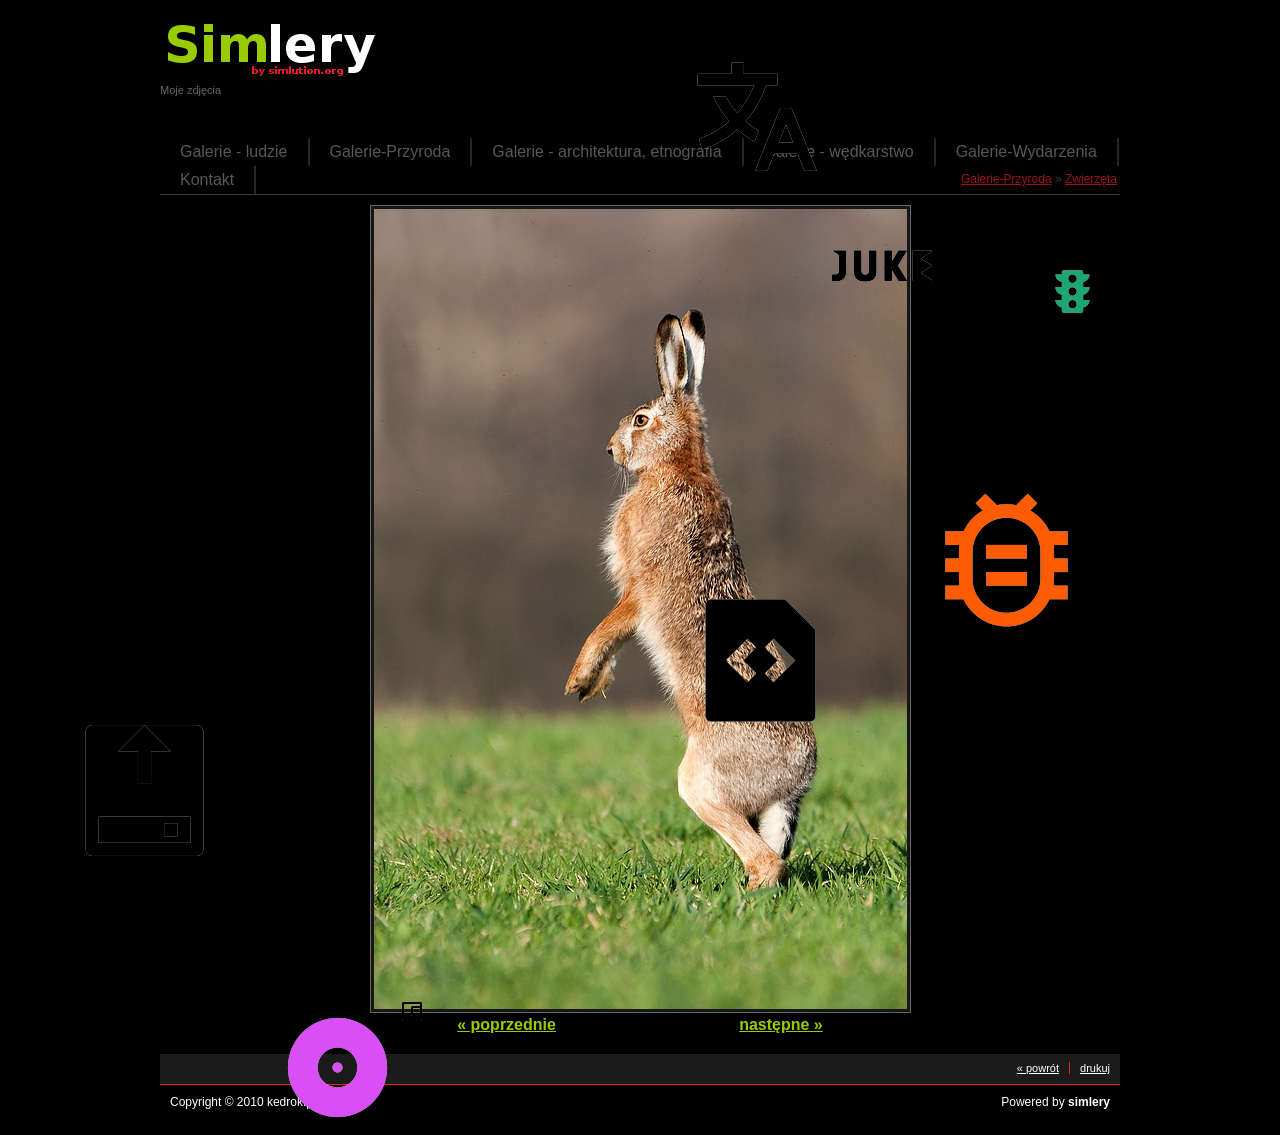  I want to click on uninstall an application, so click(144, 790).